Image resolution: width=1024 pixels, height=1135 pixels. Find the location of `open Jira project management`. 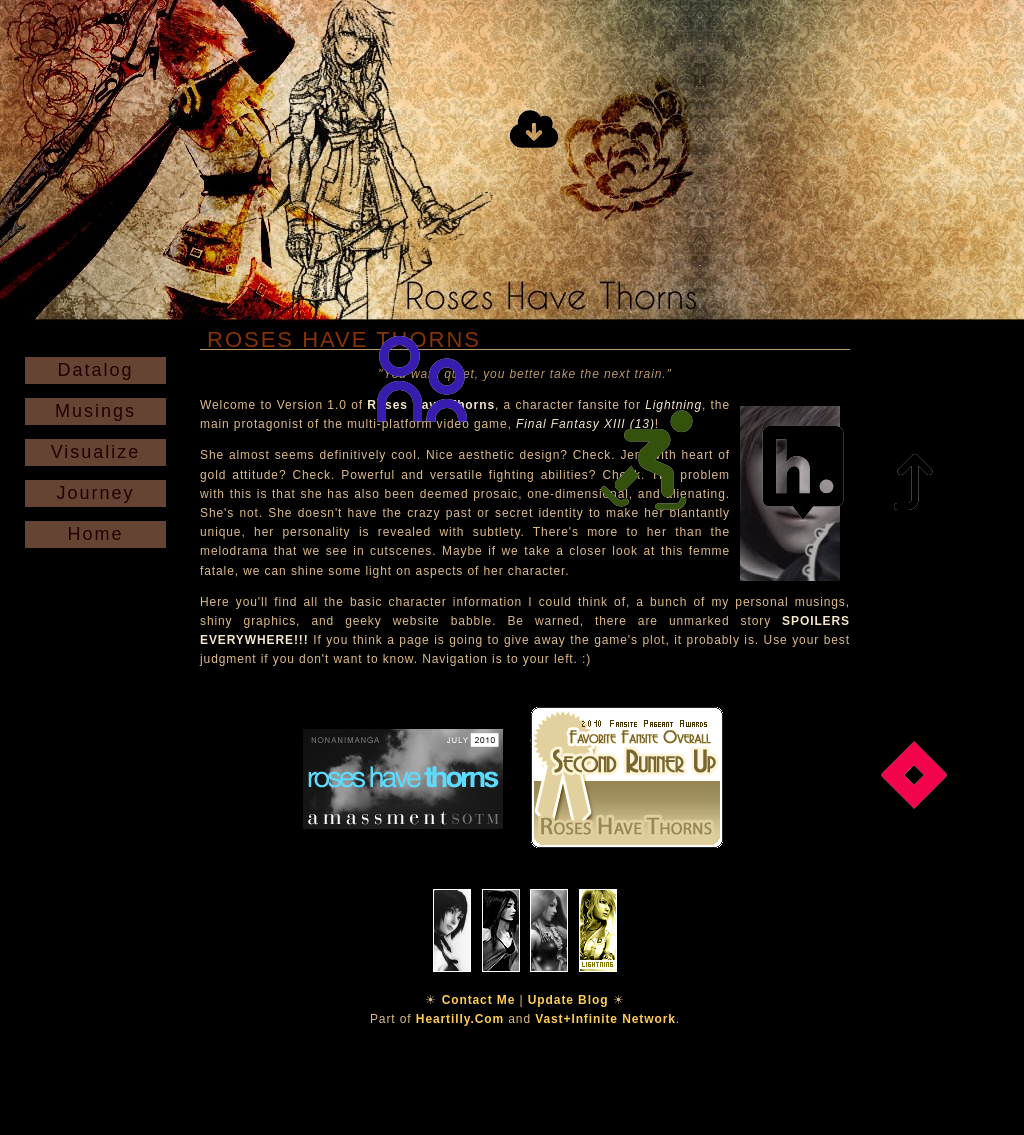

open Jira project management is located at coordinates (914, 775).